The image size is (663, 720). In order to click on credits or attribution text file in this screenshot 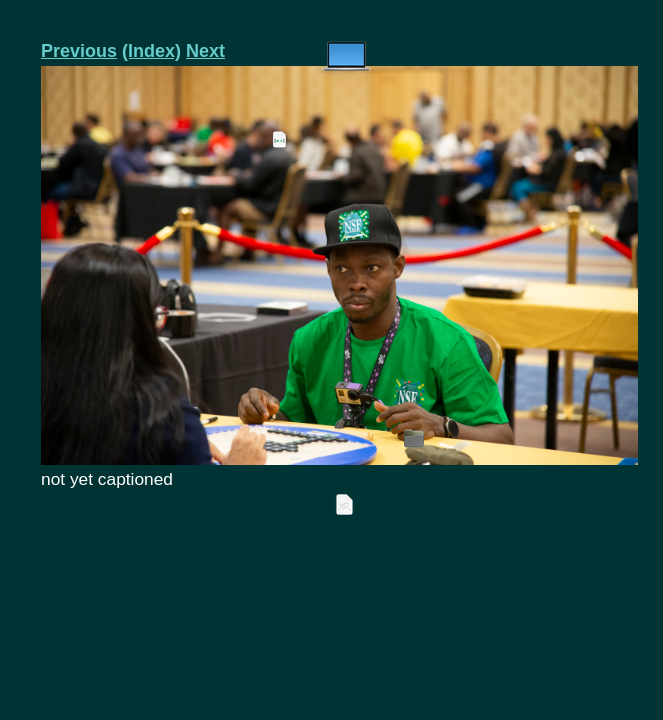, I will do `click(344, 504)`.